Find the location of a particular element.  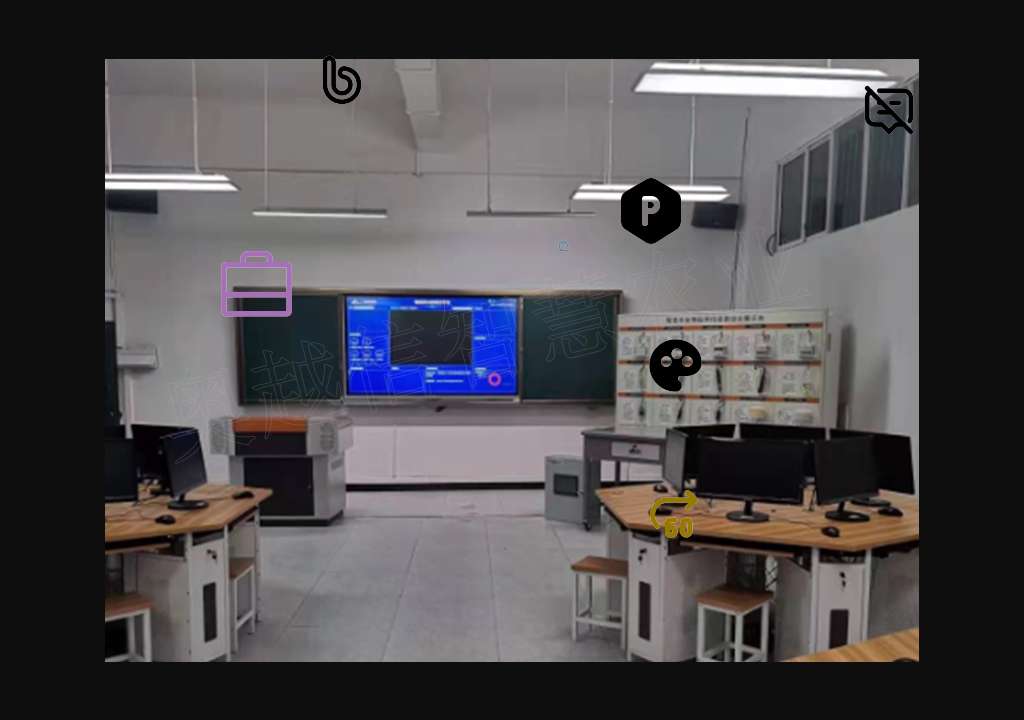

bebo social network logo is located at coordinates (342, 80).